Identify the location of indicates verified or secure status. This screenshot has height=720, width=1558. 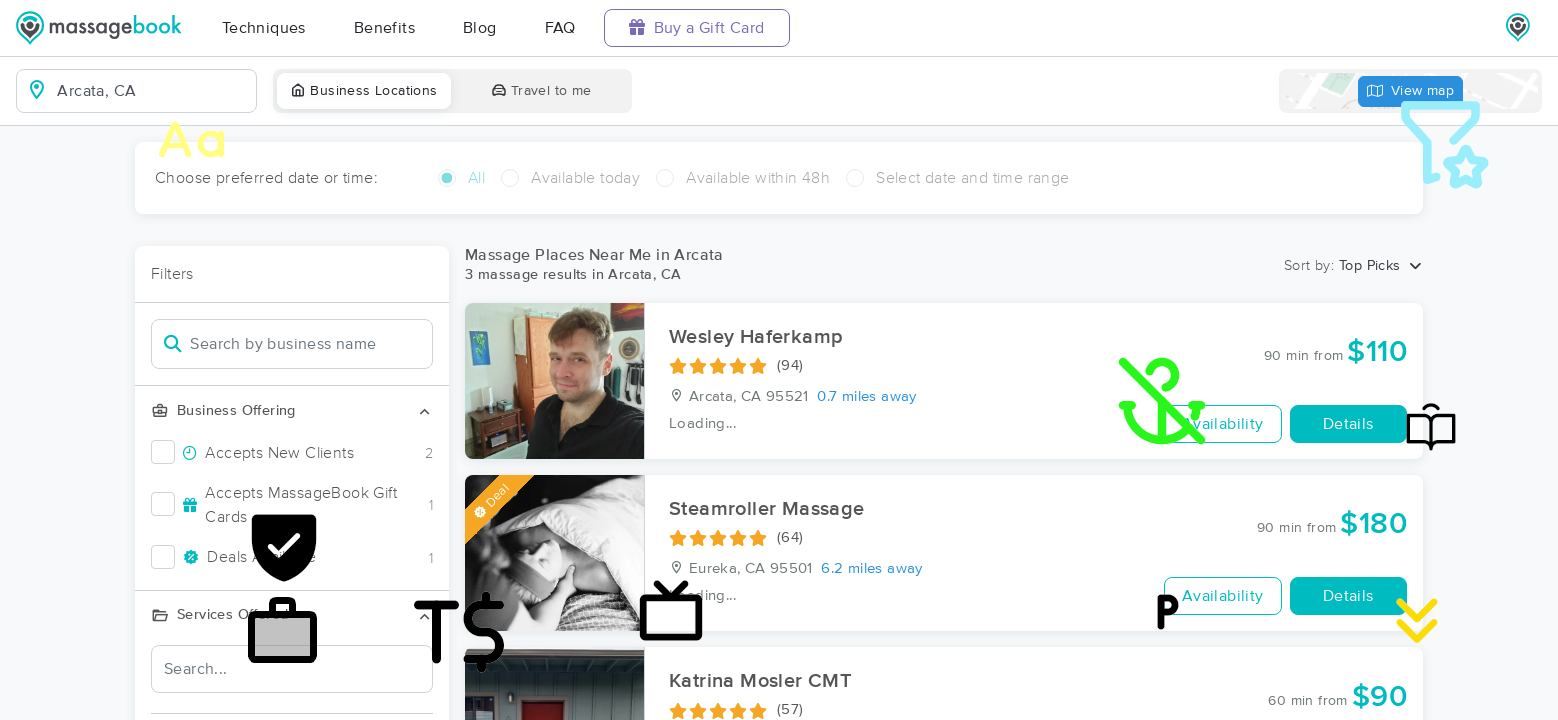
(284, 544).